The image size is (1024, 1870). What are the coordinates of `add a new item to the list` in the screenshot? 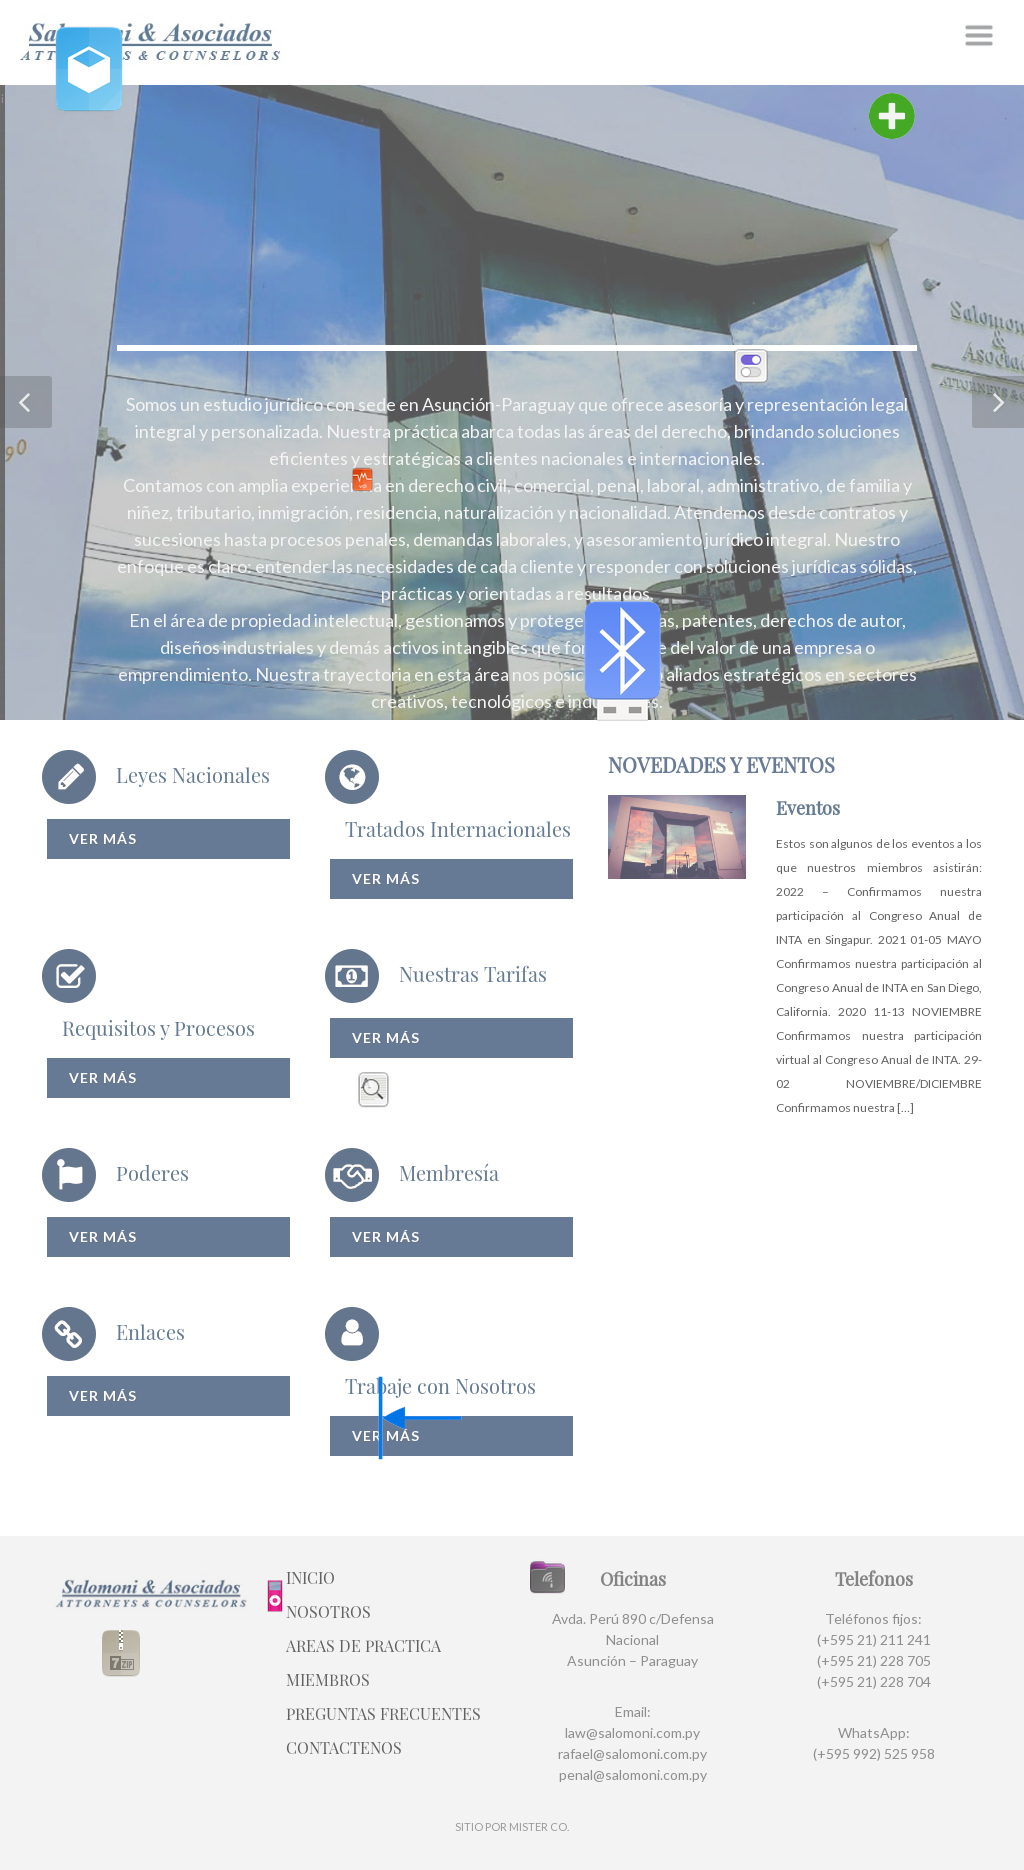 It's located at (892, 116).